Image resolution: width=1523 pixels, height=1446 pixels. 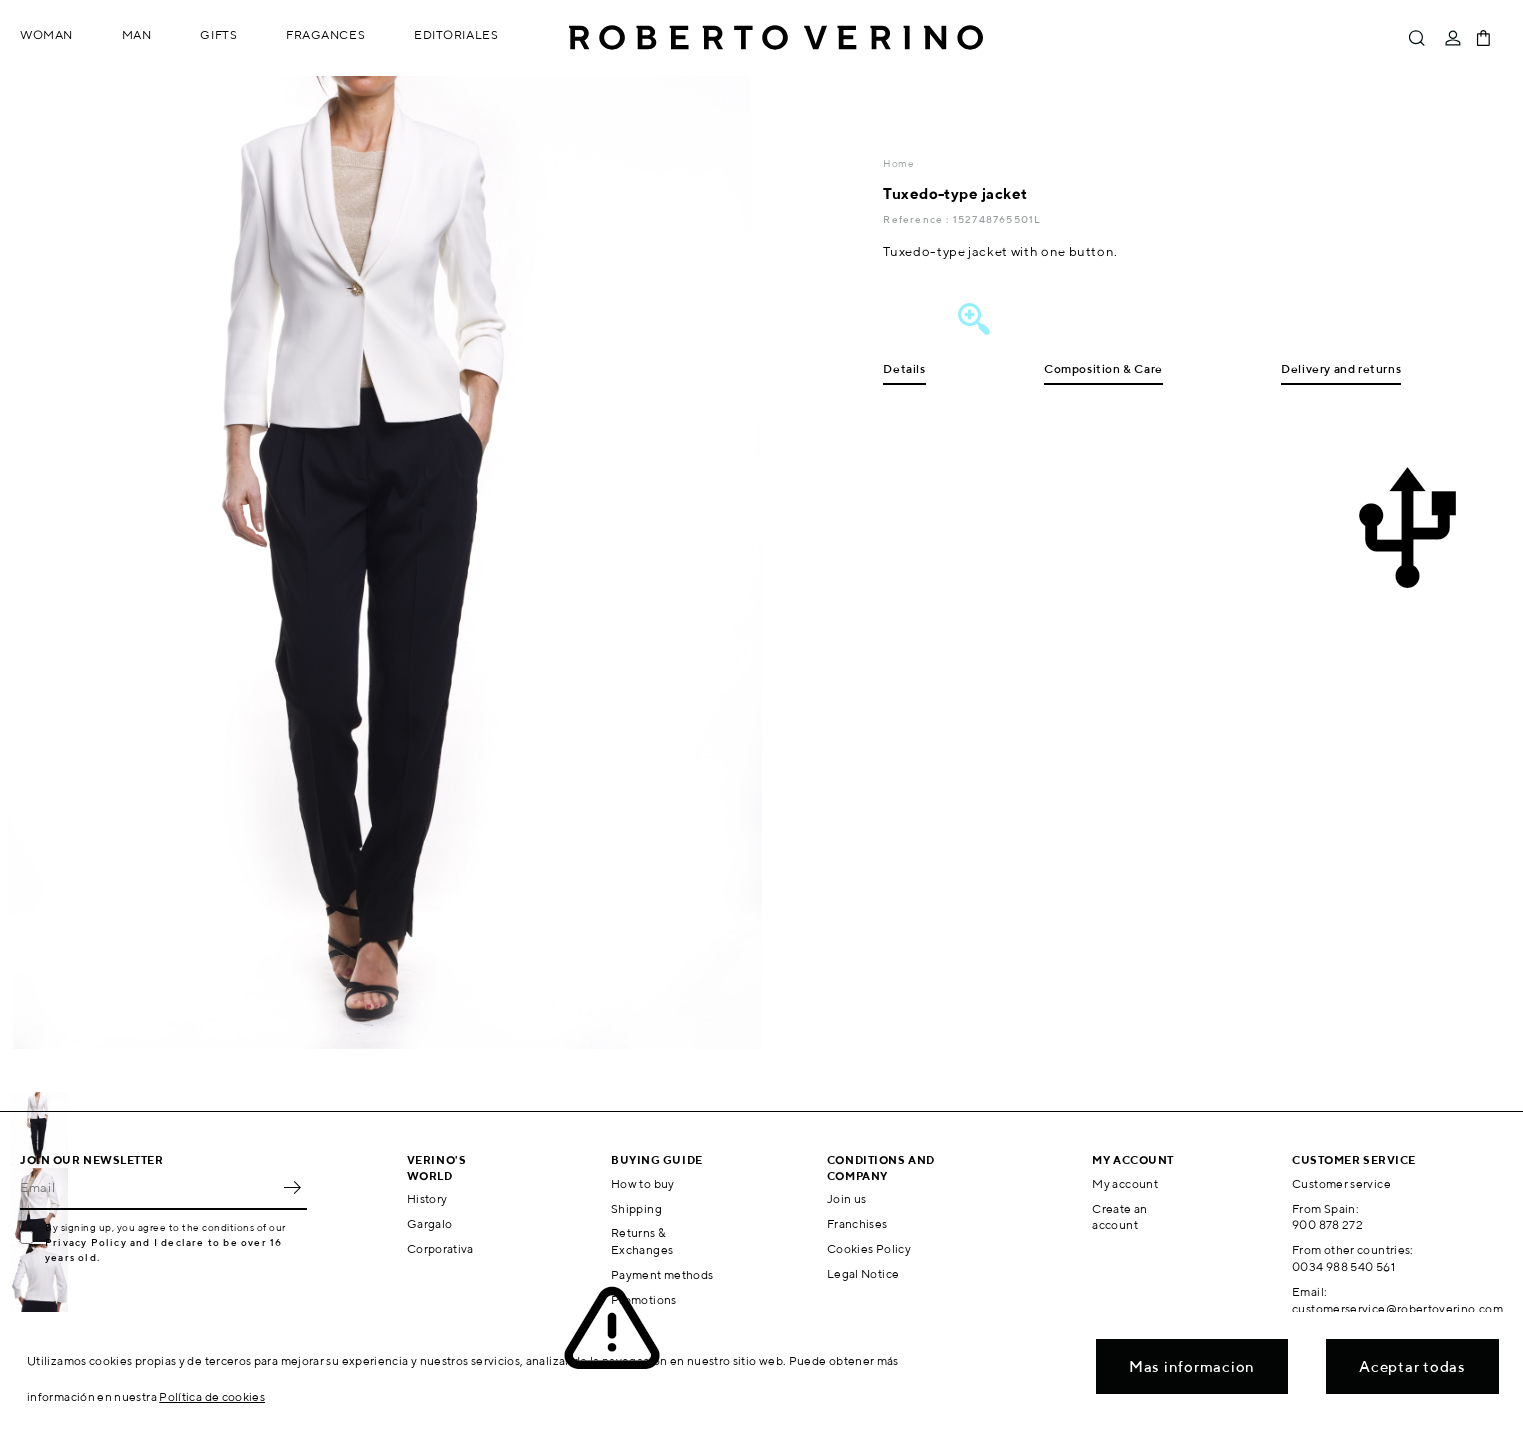 I want to click on zoom in on content, so click(x=974, y=319).